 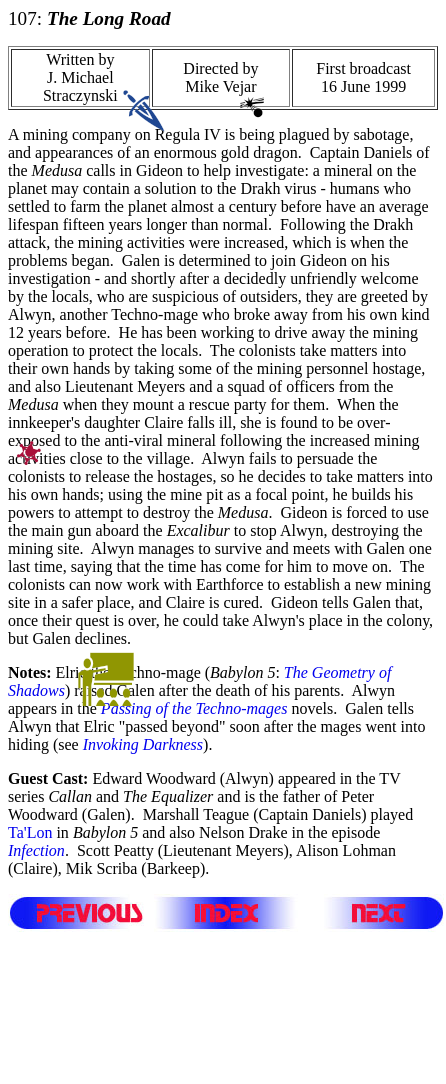 What do you see at coordinates (144, 111) in the screenshot?
I see `equip a dagger or short blade weapon` at bounding box center [144, 111].